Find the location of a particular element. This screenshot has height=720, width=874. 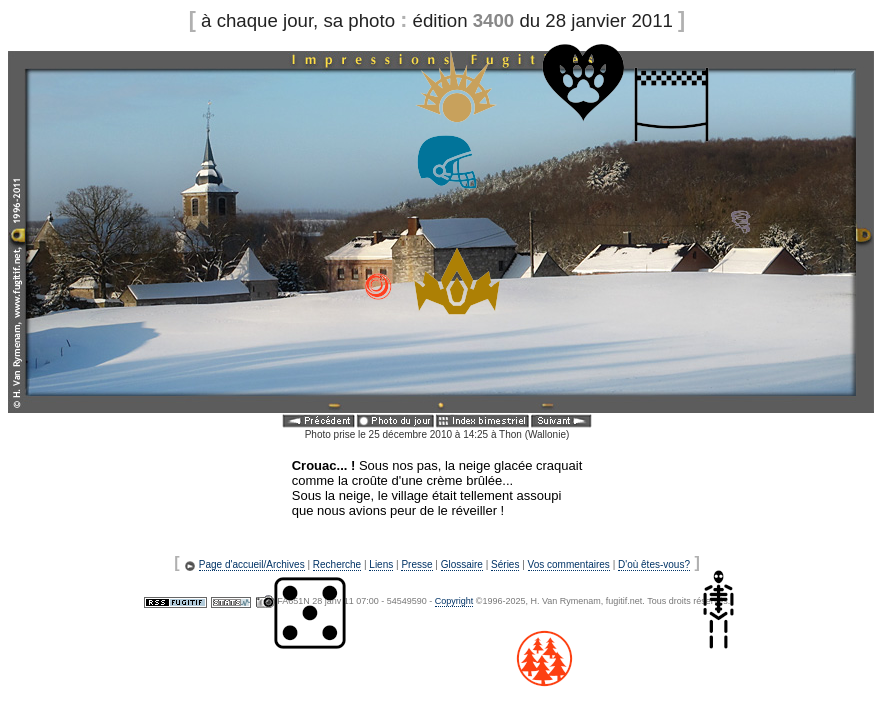

roll the dice or take a random action is located at coordinates (310, 613).